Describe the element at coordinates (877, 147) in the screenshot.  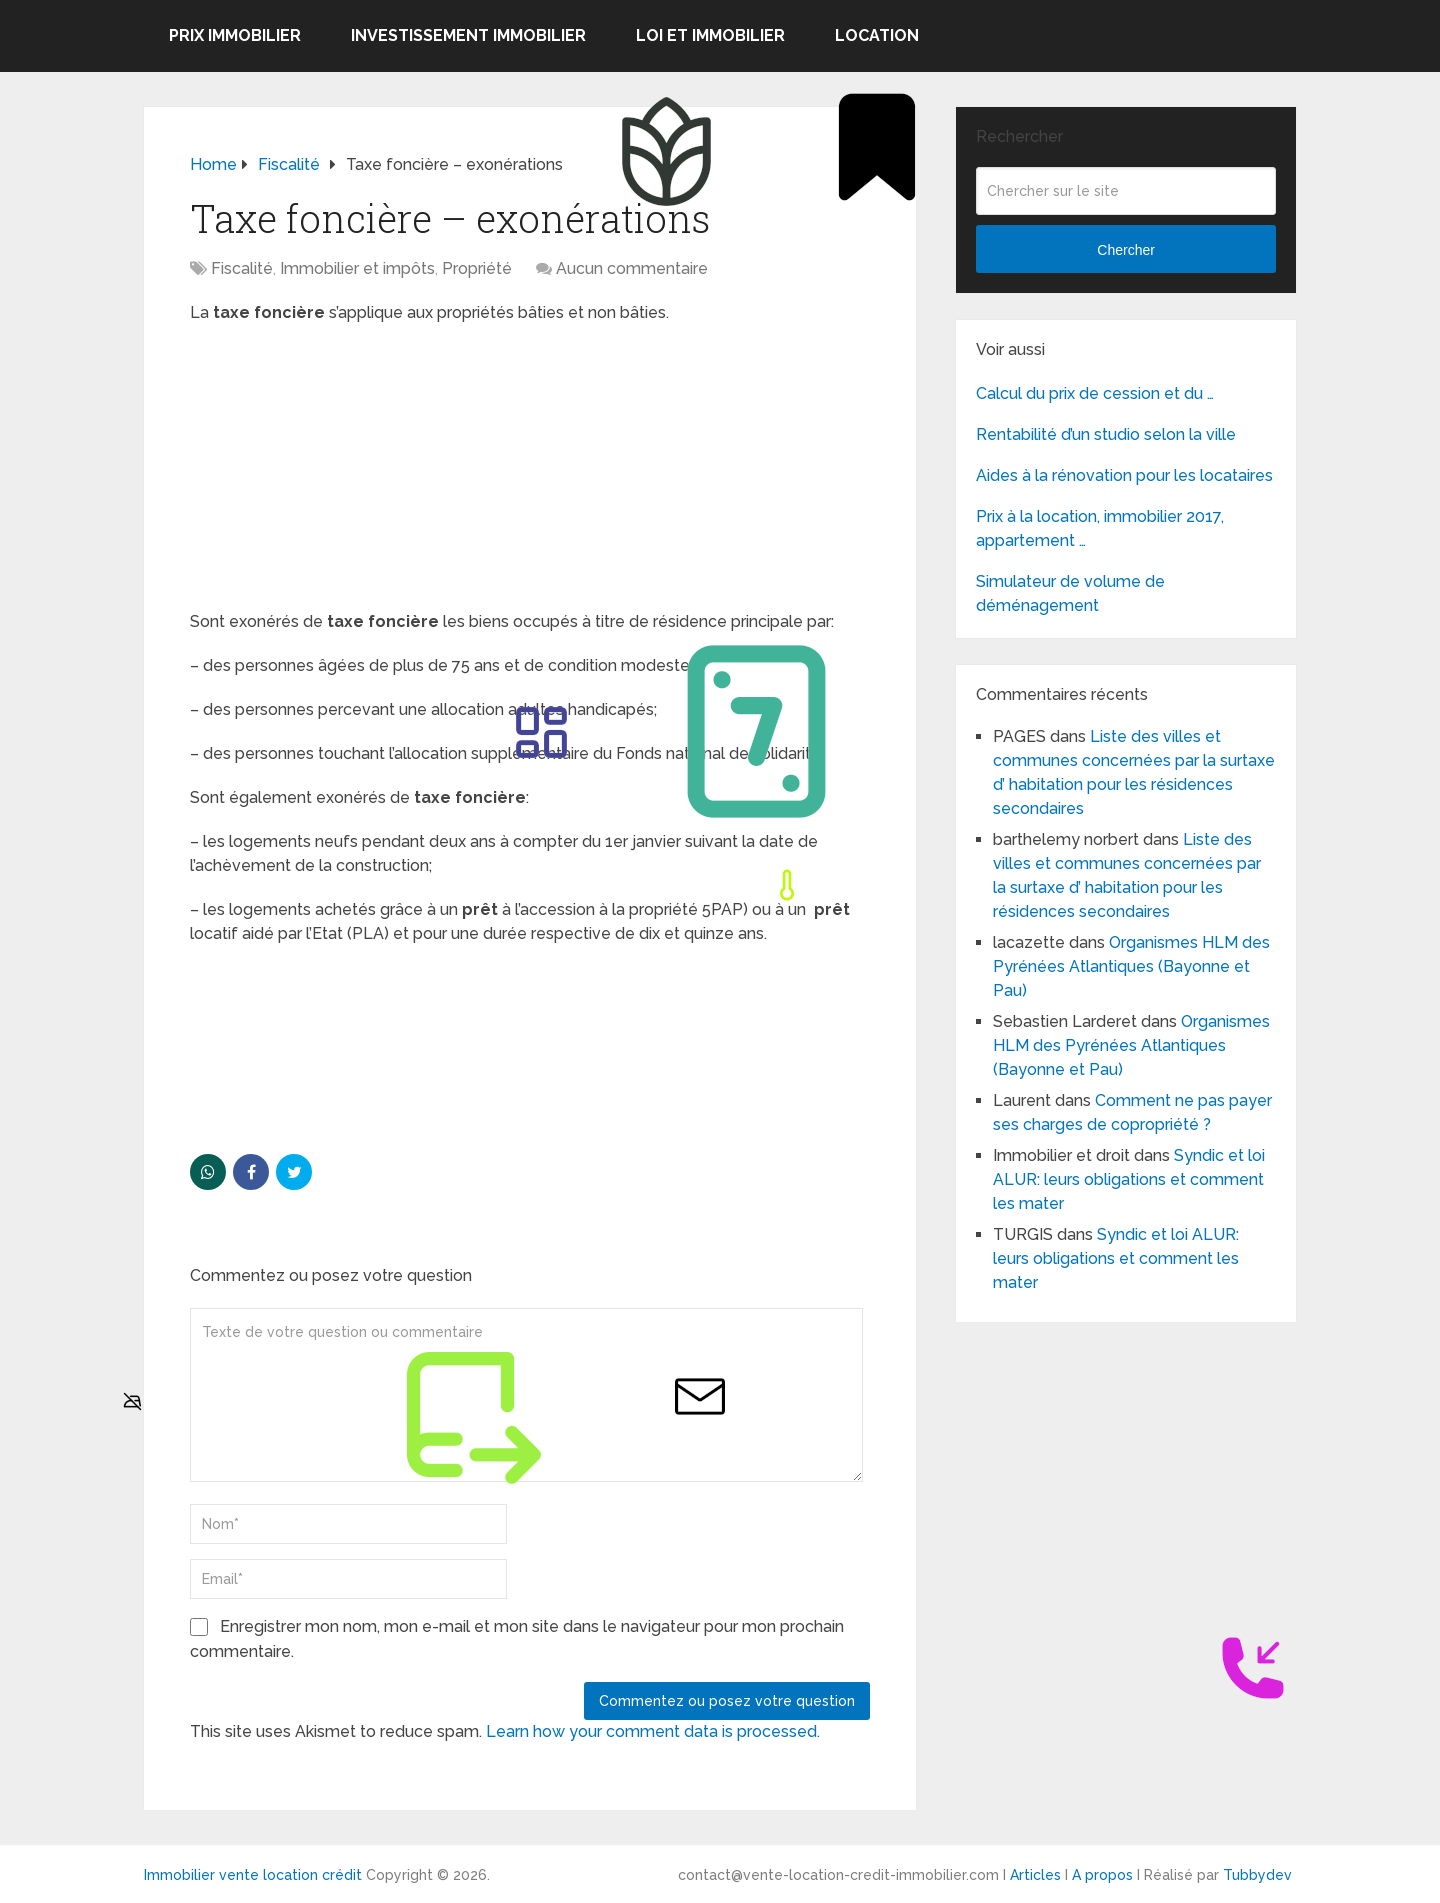
I see `indicates a saved or bookmarked item` at that location.